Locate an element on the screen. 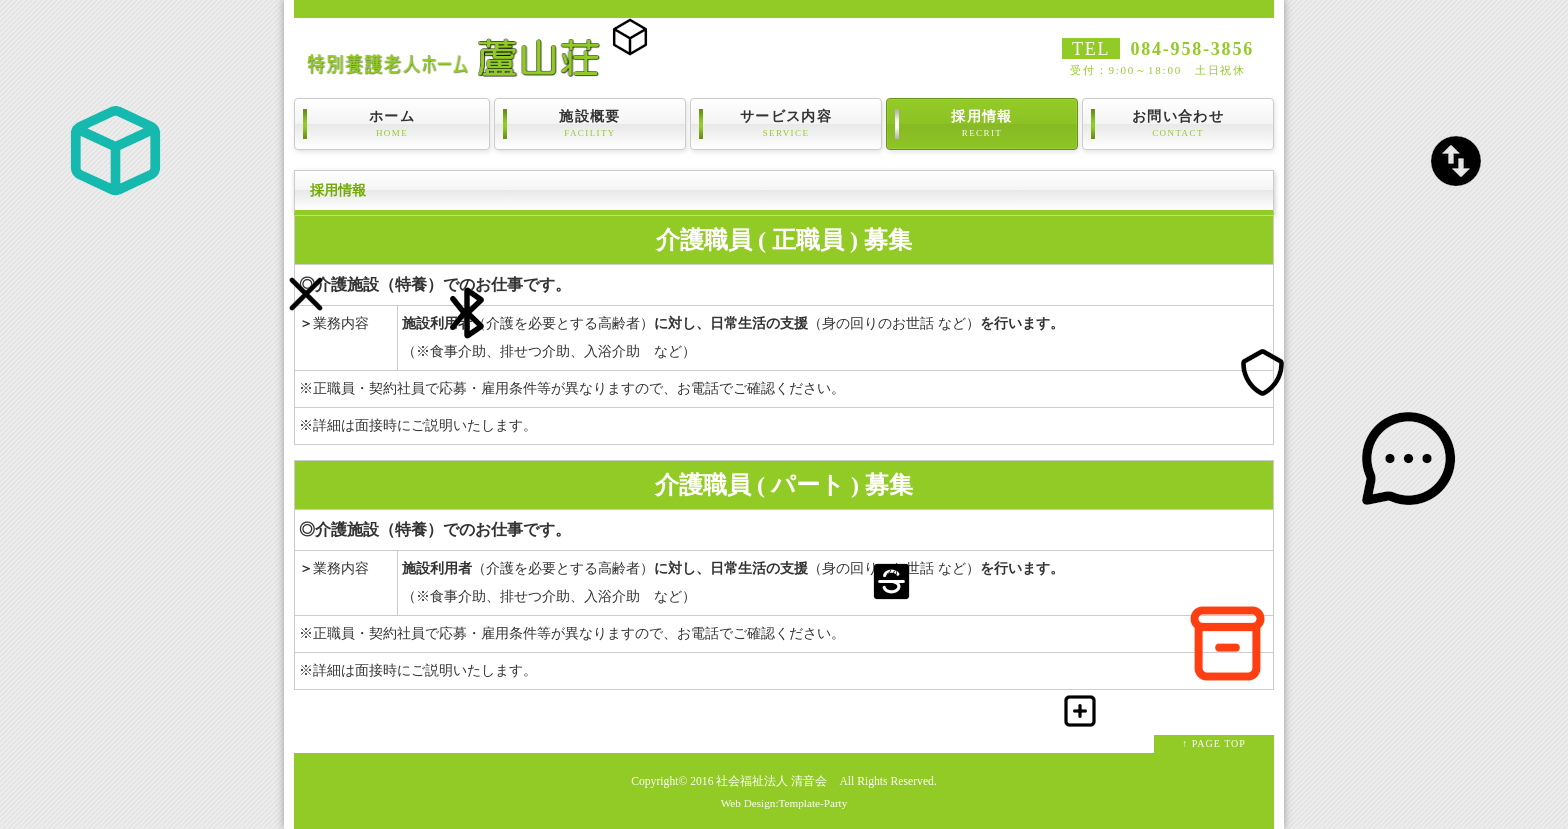 This screenshot has height=829, width=1568. archive this item is located at coordinates (1227, 643).